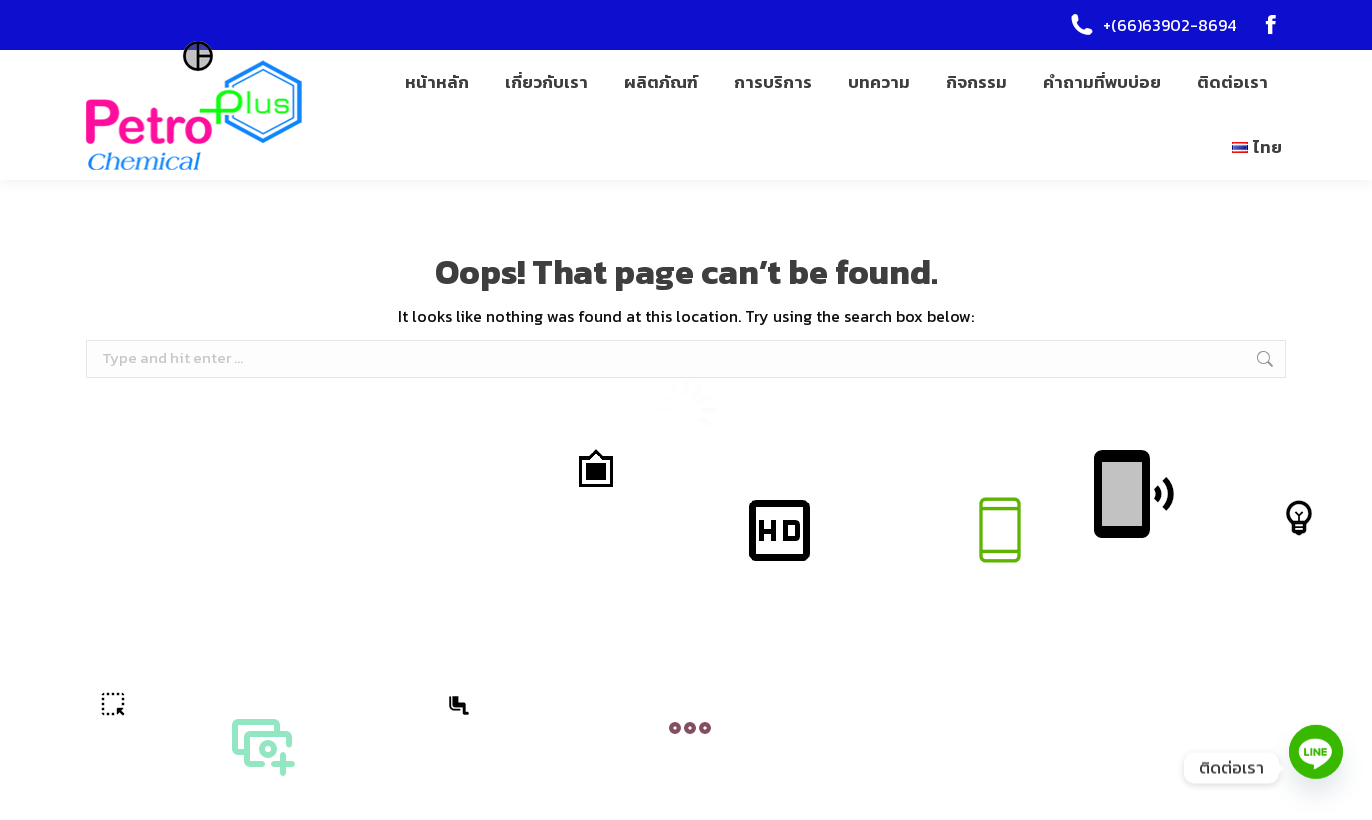  I want to click on open more options menu, so click(690, 728).